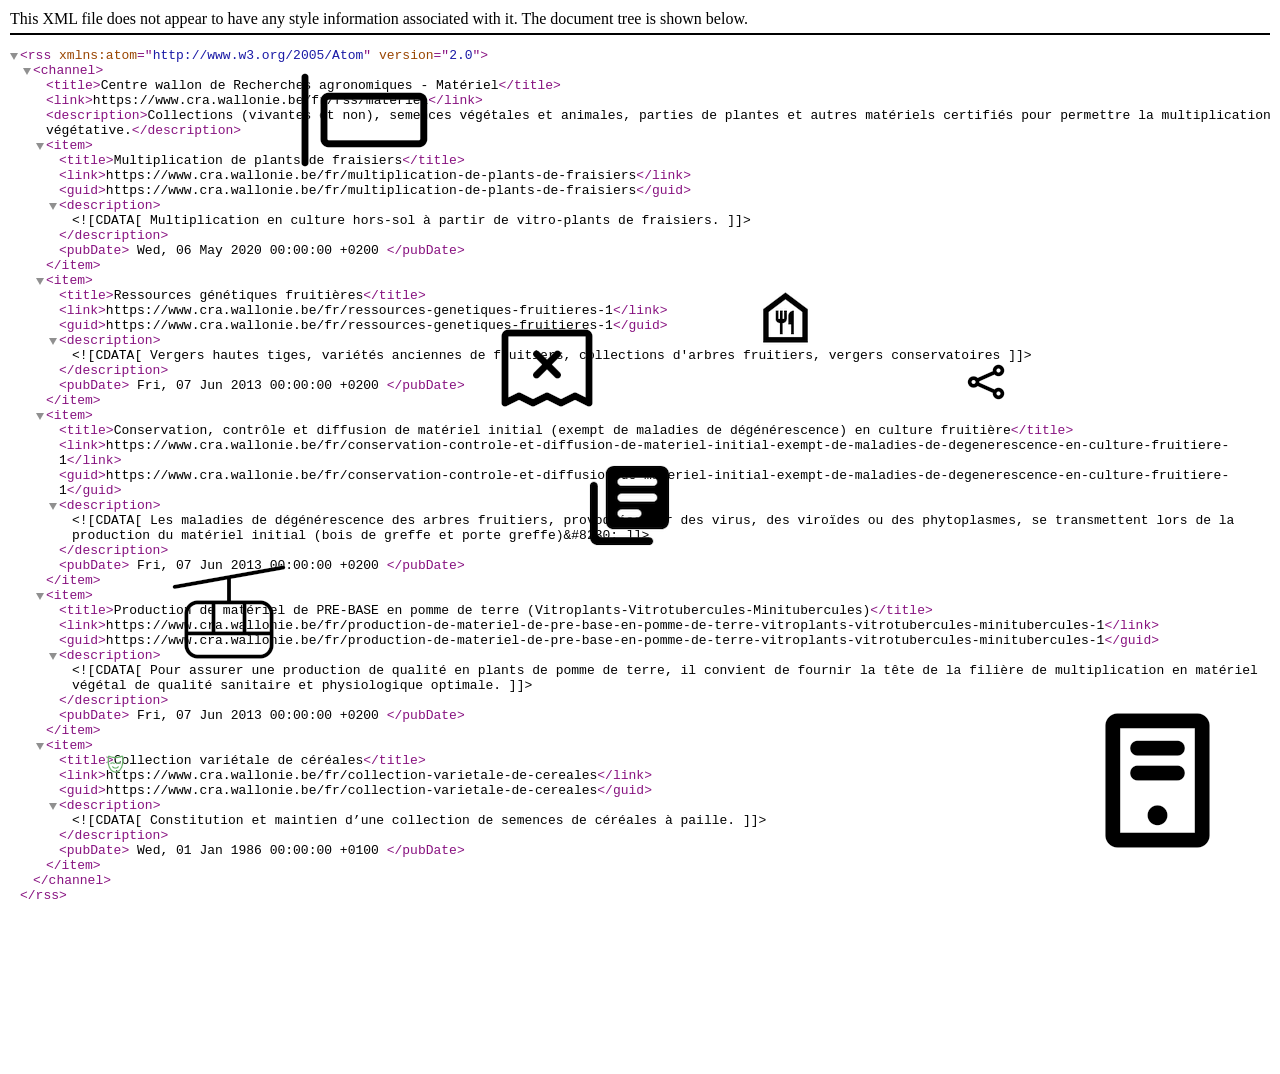 Image resolution: width=1280 pixels, height=1074 pixels. Describe the element at coordinates (547, 368) in the screenshot. I see `cancel or void a receipt` at that location.